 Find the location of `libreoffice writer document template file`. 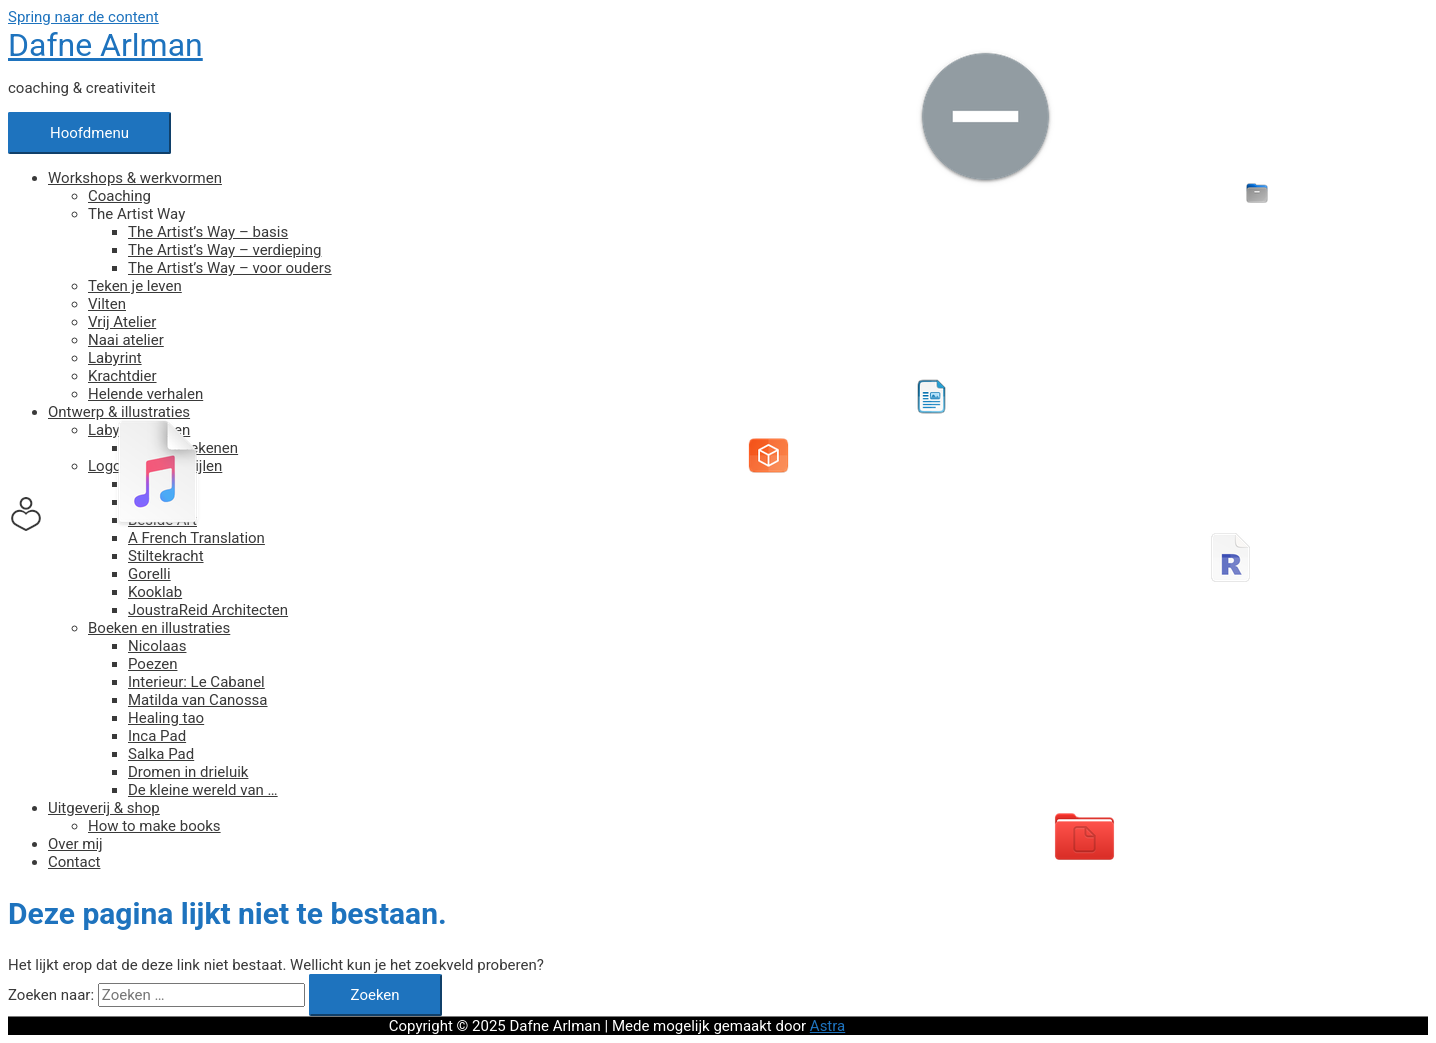

libreoffice writer document template file is located at coordinates (931, 396).